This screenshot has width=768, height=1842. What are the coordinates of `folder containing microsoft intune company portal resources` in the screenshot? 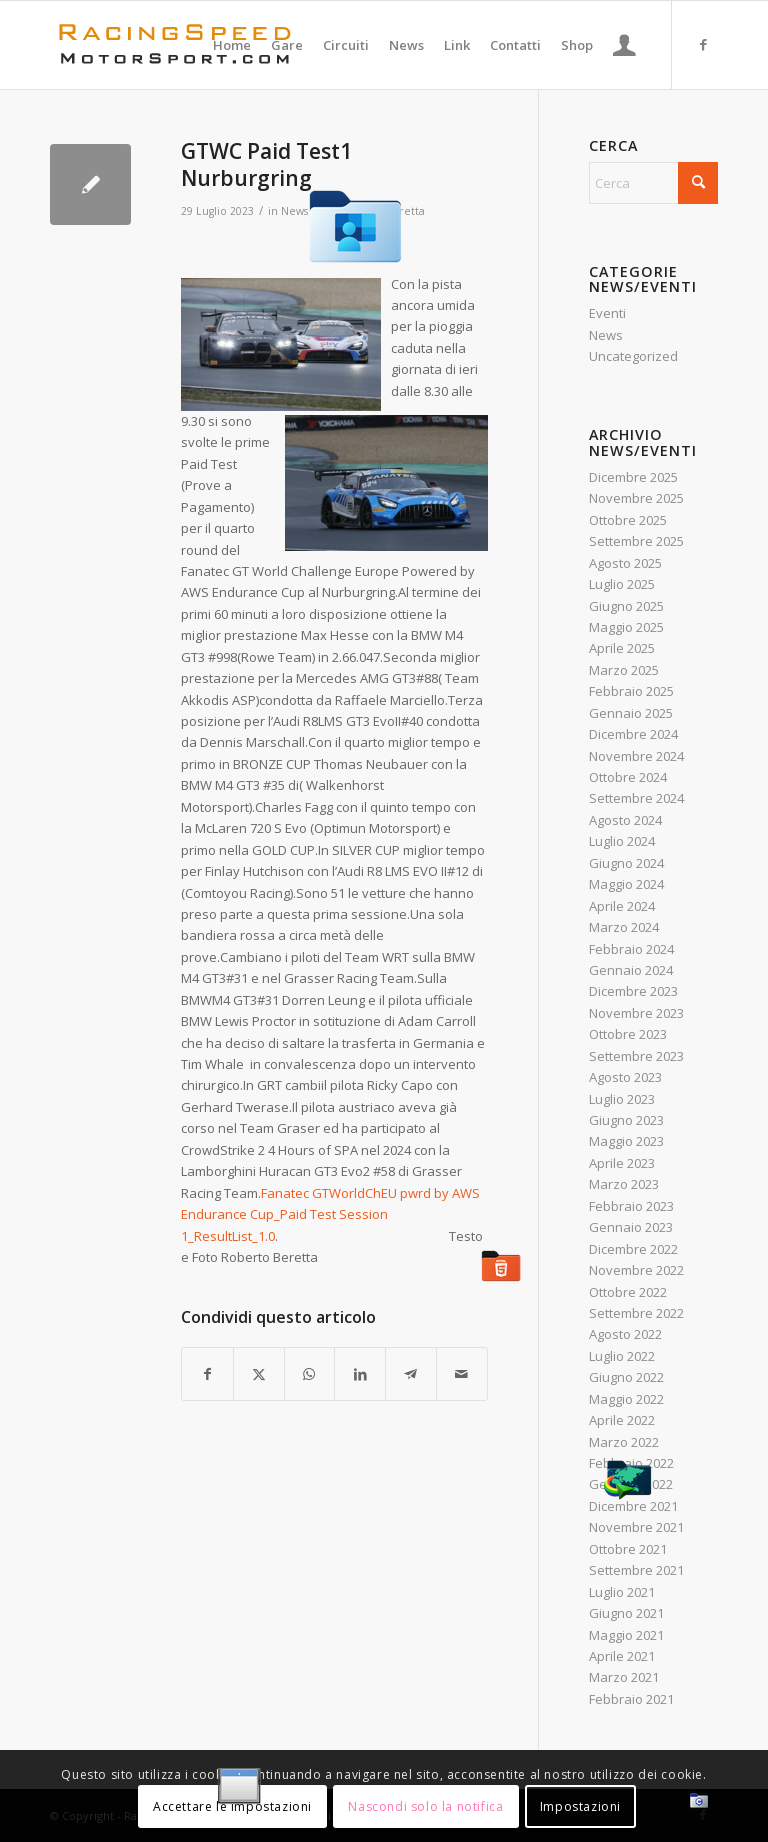 It's located at (355, 229).